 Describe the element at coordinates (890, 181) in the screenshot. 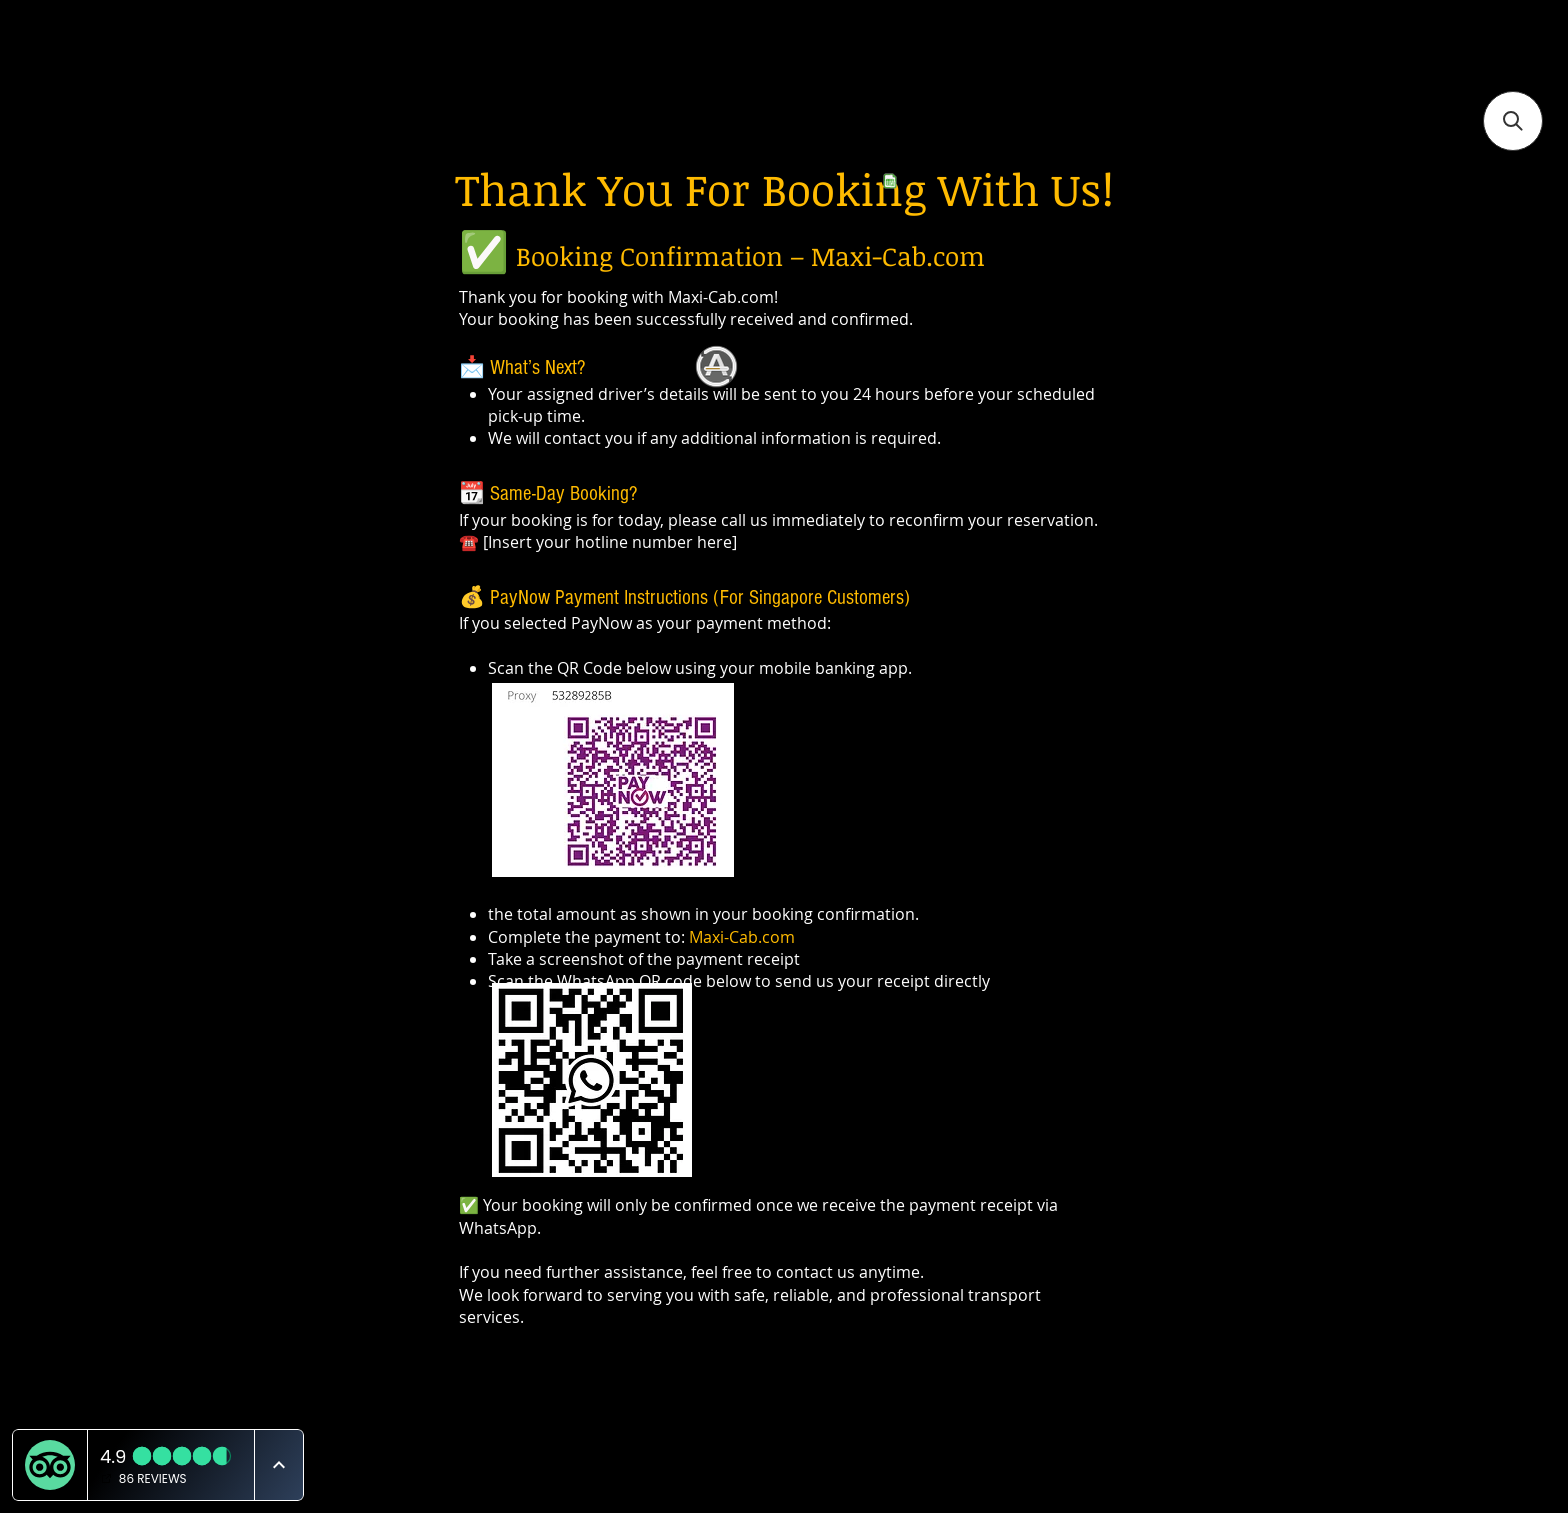

I see `open a spreadsheet template file` at that location.